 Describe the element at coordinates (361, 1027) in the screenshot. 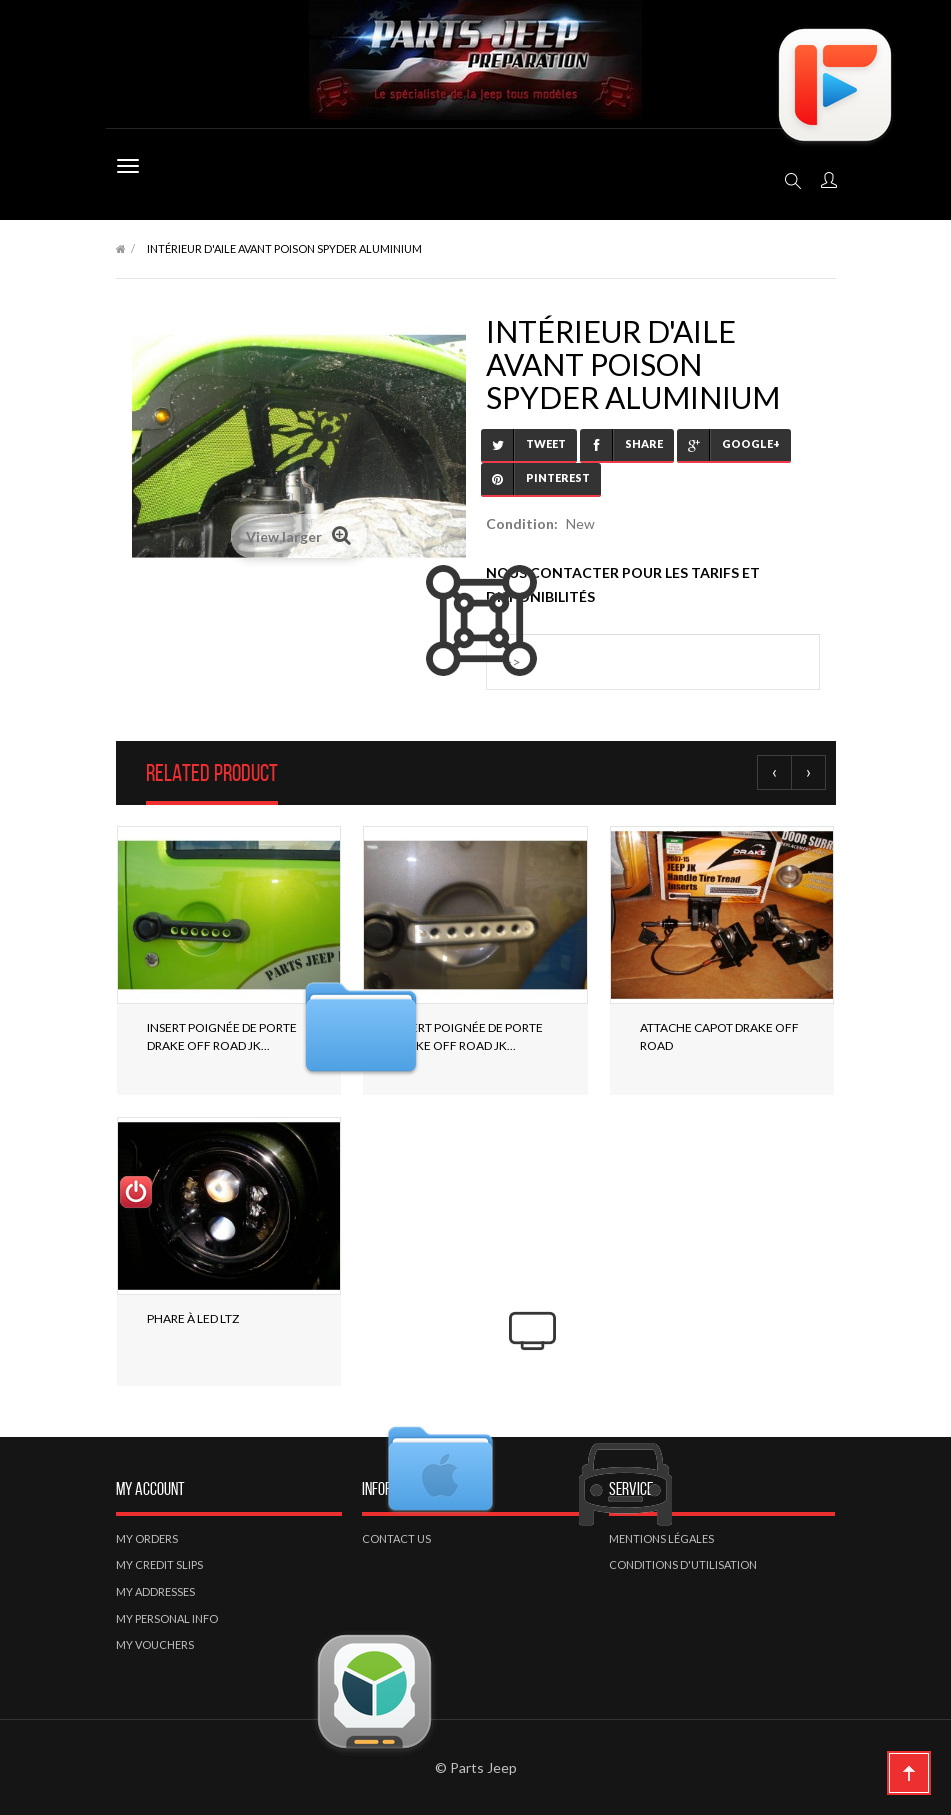

I see `open folder to view files` at that location.